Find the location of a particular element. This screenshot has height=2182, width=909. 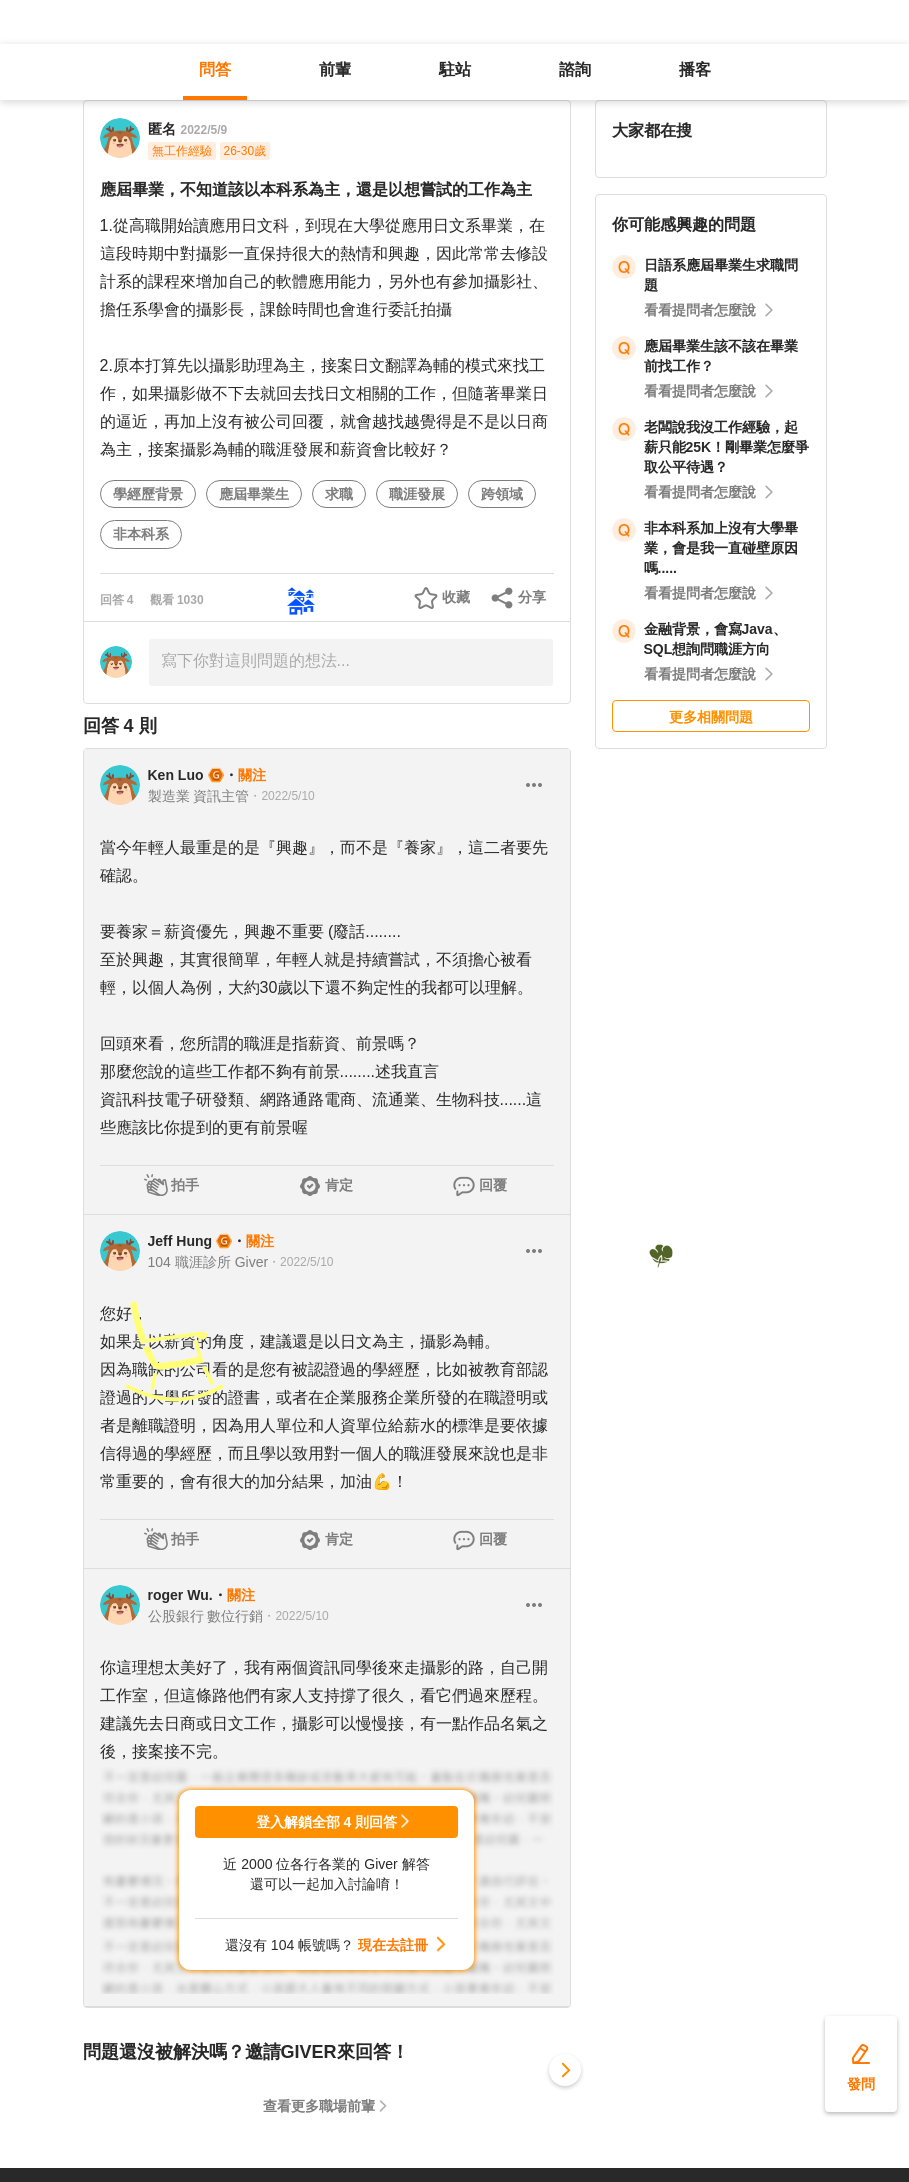

browse furniture or home decor items is located at coordinates (174, 1351).